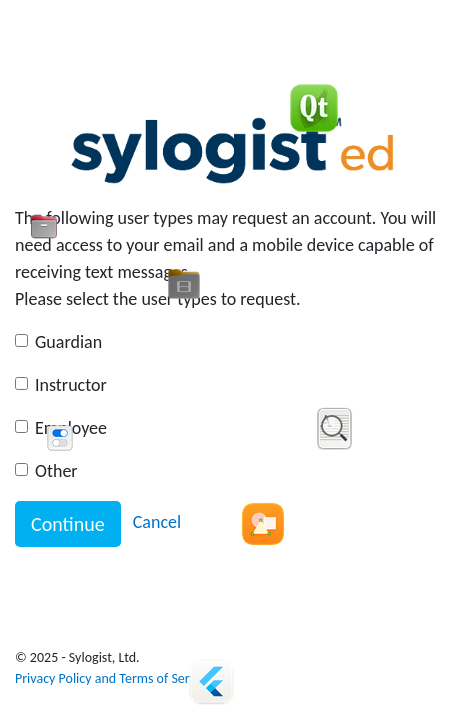 The height and width of the screenshot is (720, 464). Describe the element at coordinates (44, 226) in the screenshot. I see `open the file manager application` at that location.